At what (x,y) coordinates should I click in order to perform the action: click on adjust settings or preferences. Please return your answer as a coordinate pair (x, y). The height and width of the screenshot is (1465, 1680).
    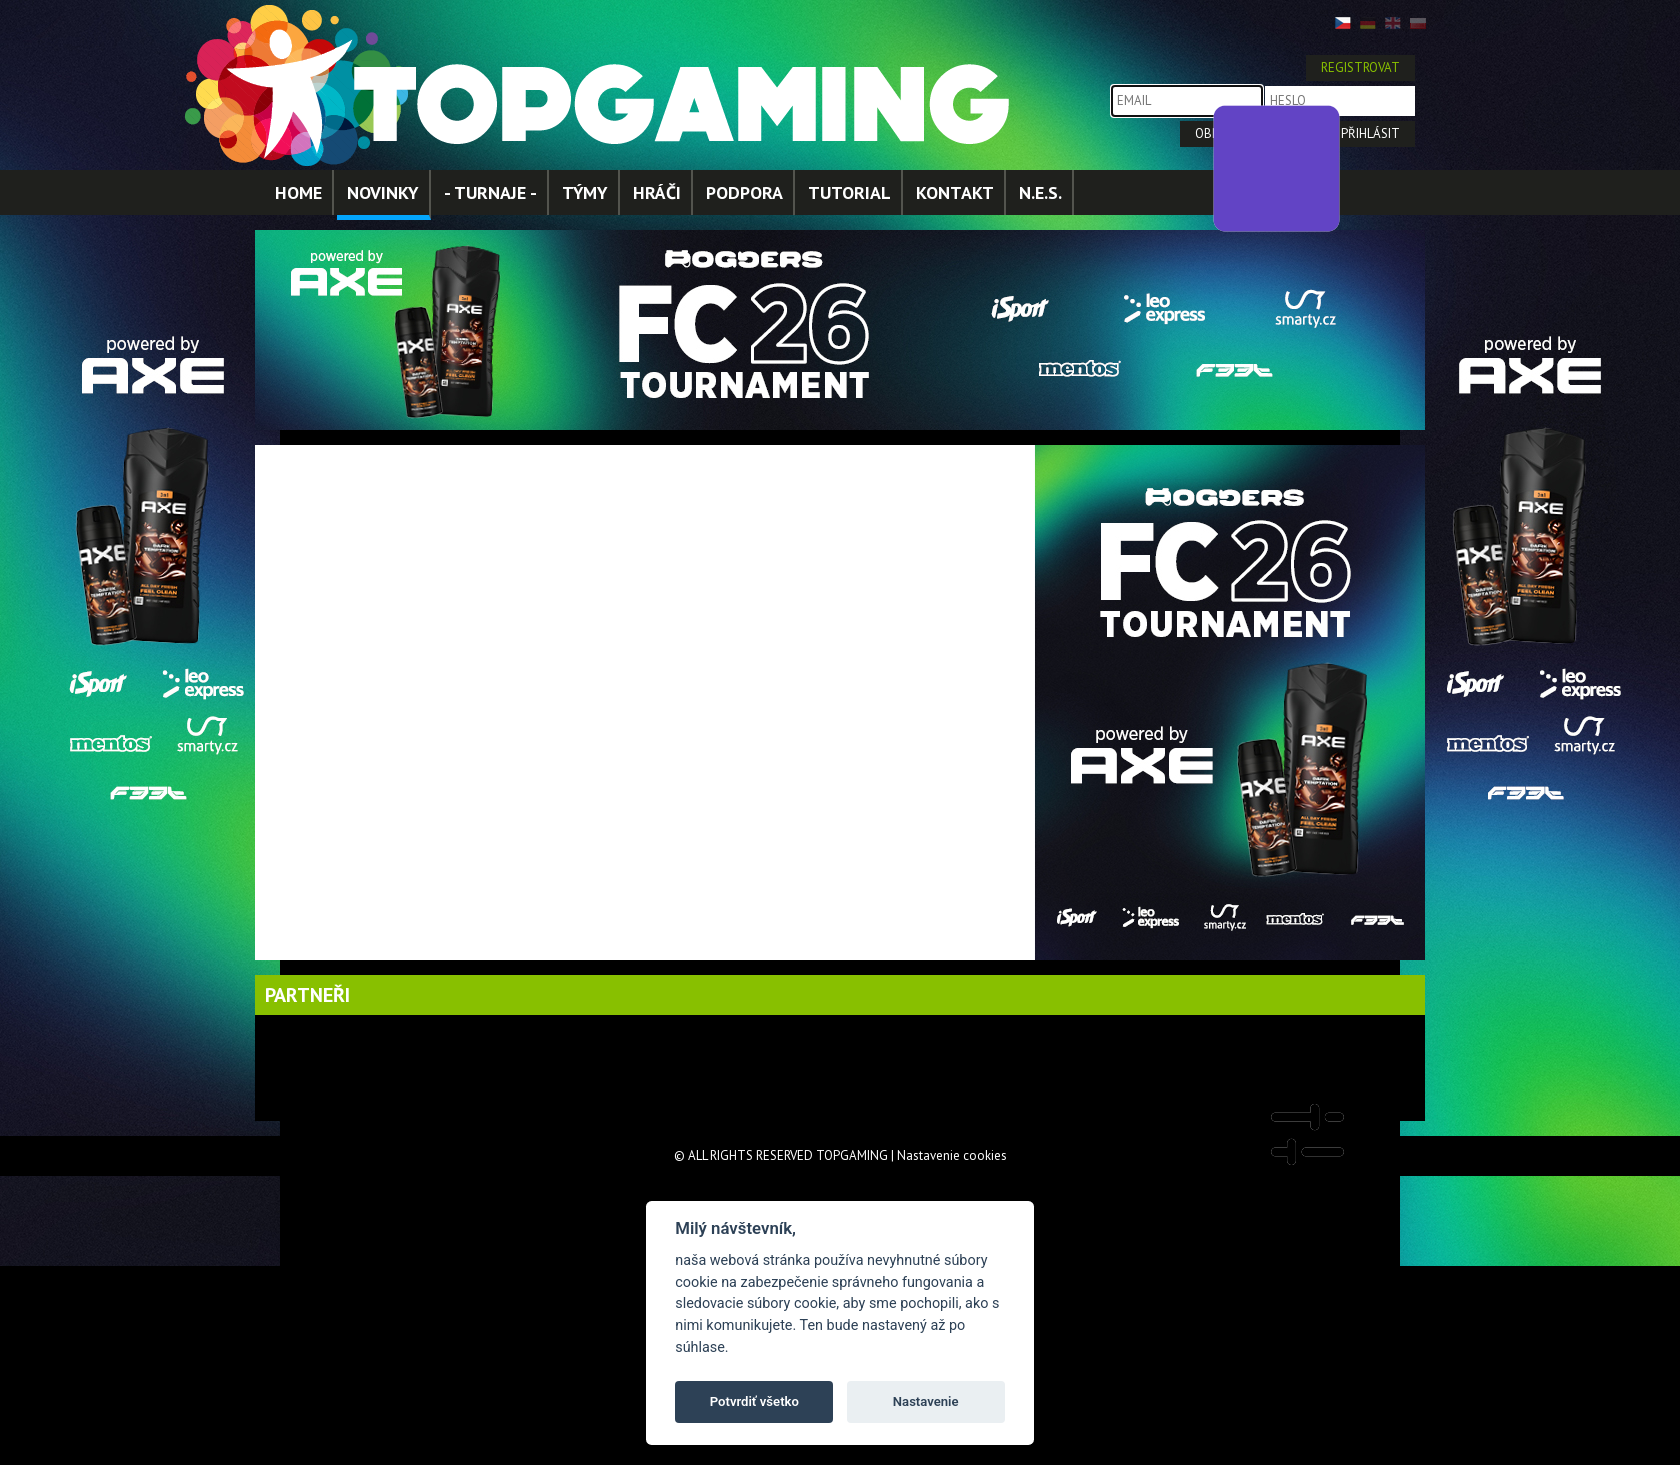
    Looking at the image, I should click on (1307, 1134).